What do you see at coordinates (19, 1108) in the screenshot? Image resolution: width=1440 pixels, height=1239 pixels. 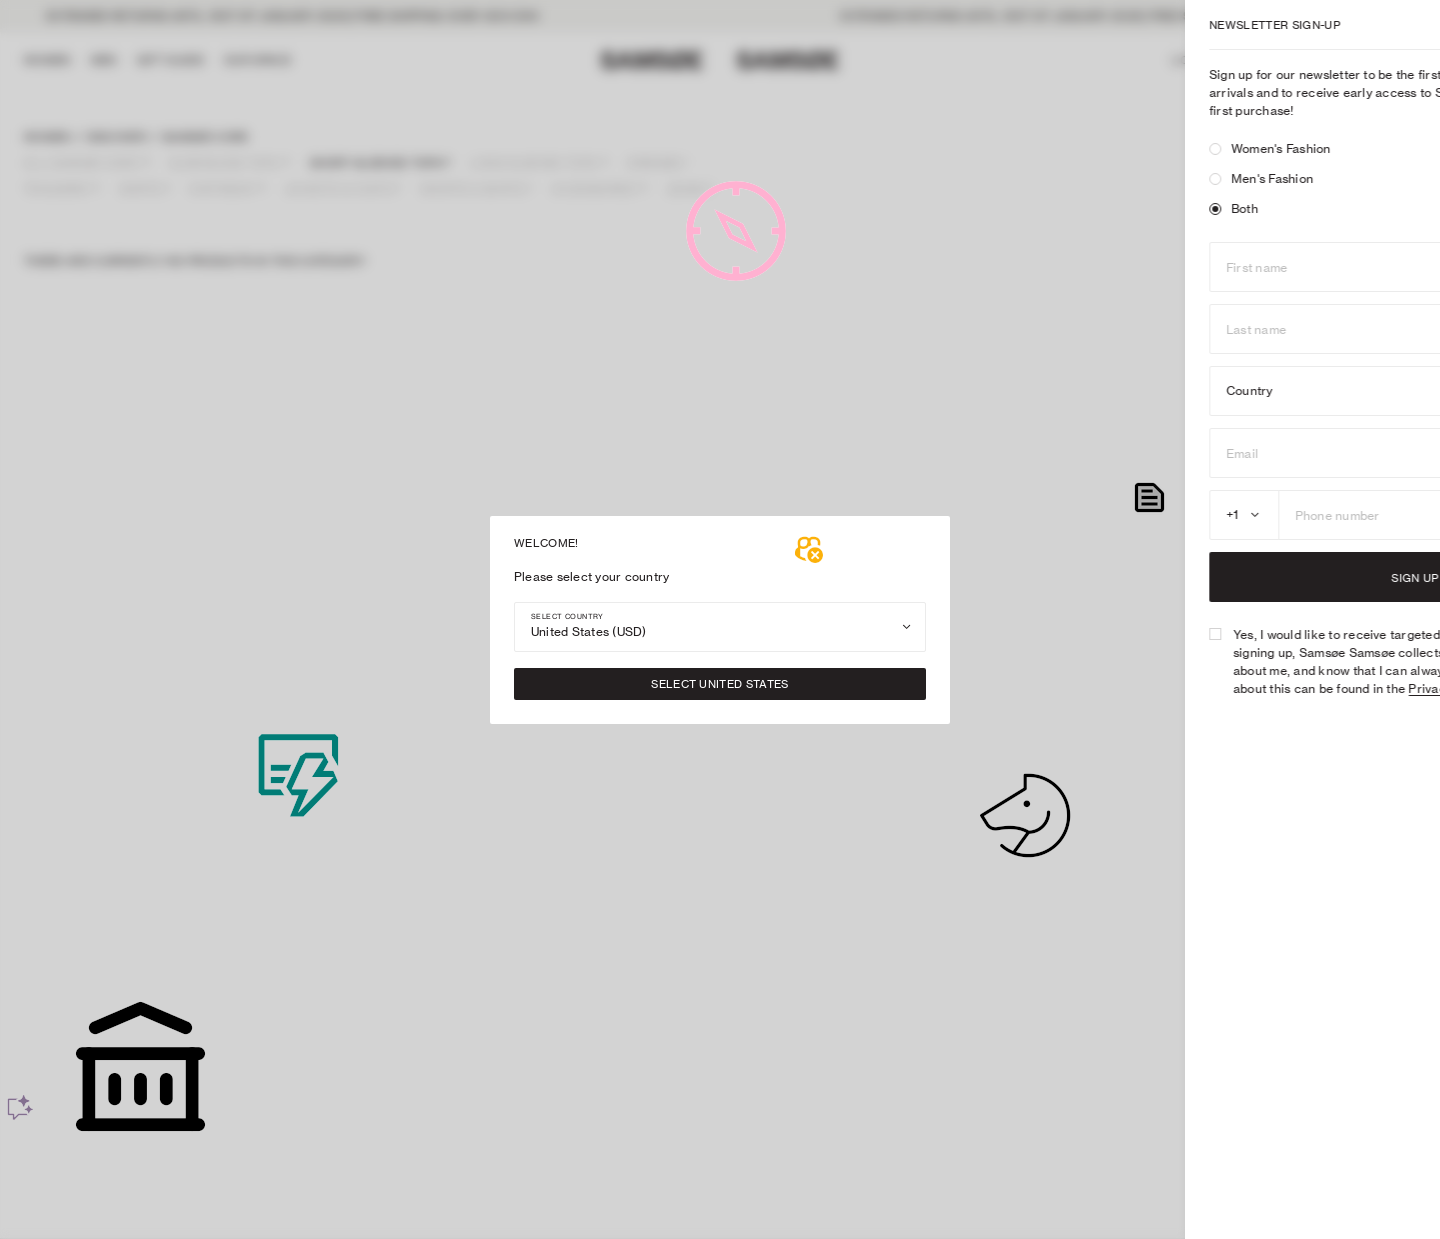 I see `start an AI-powered chat conversation` at bounding box center [19, 1108].